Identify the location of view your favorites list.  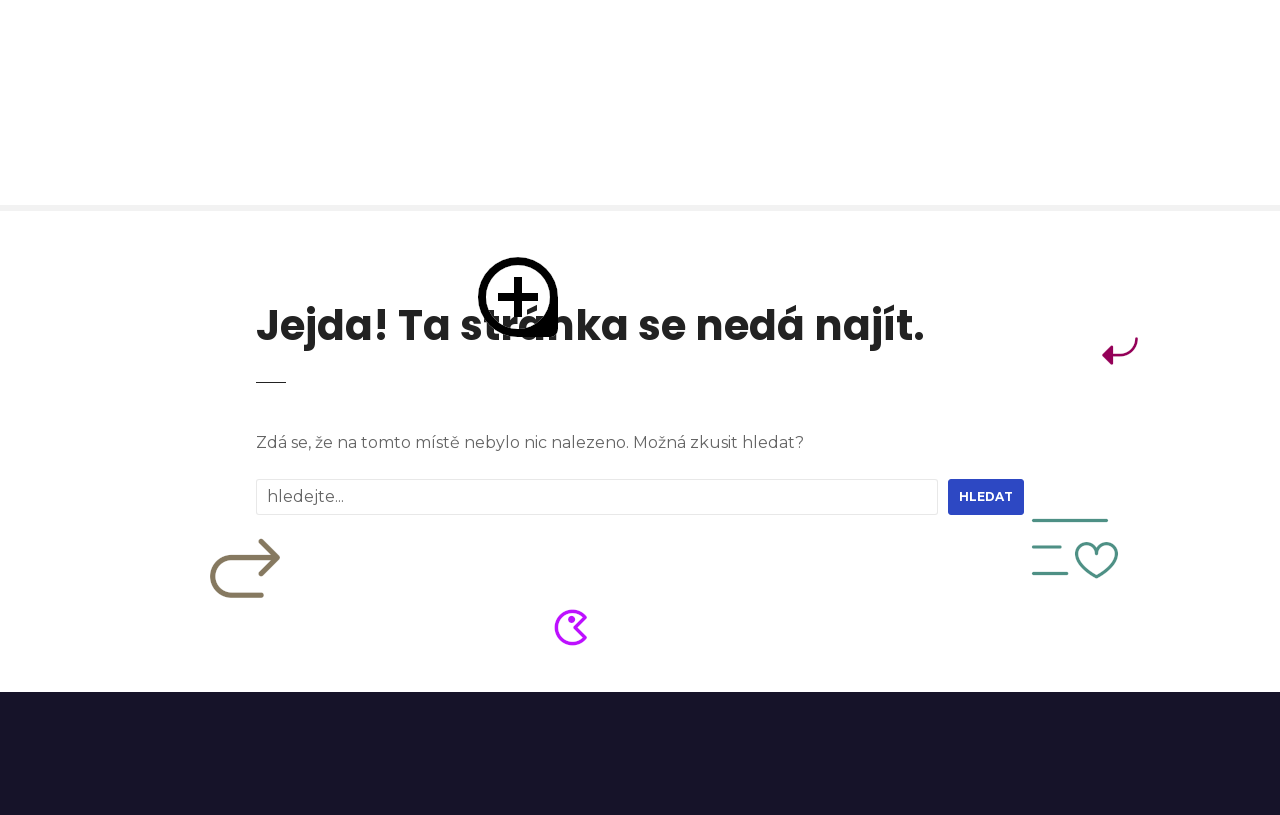
(1070, 547).